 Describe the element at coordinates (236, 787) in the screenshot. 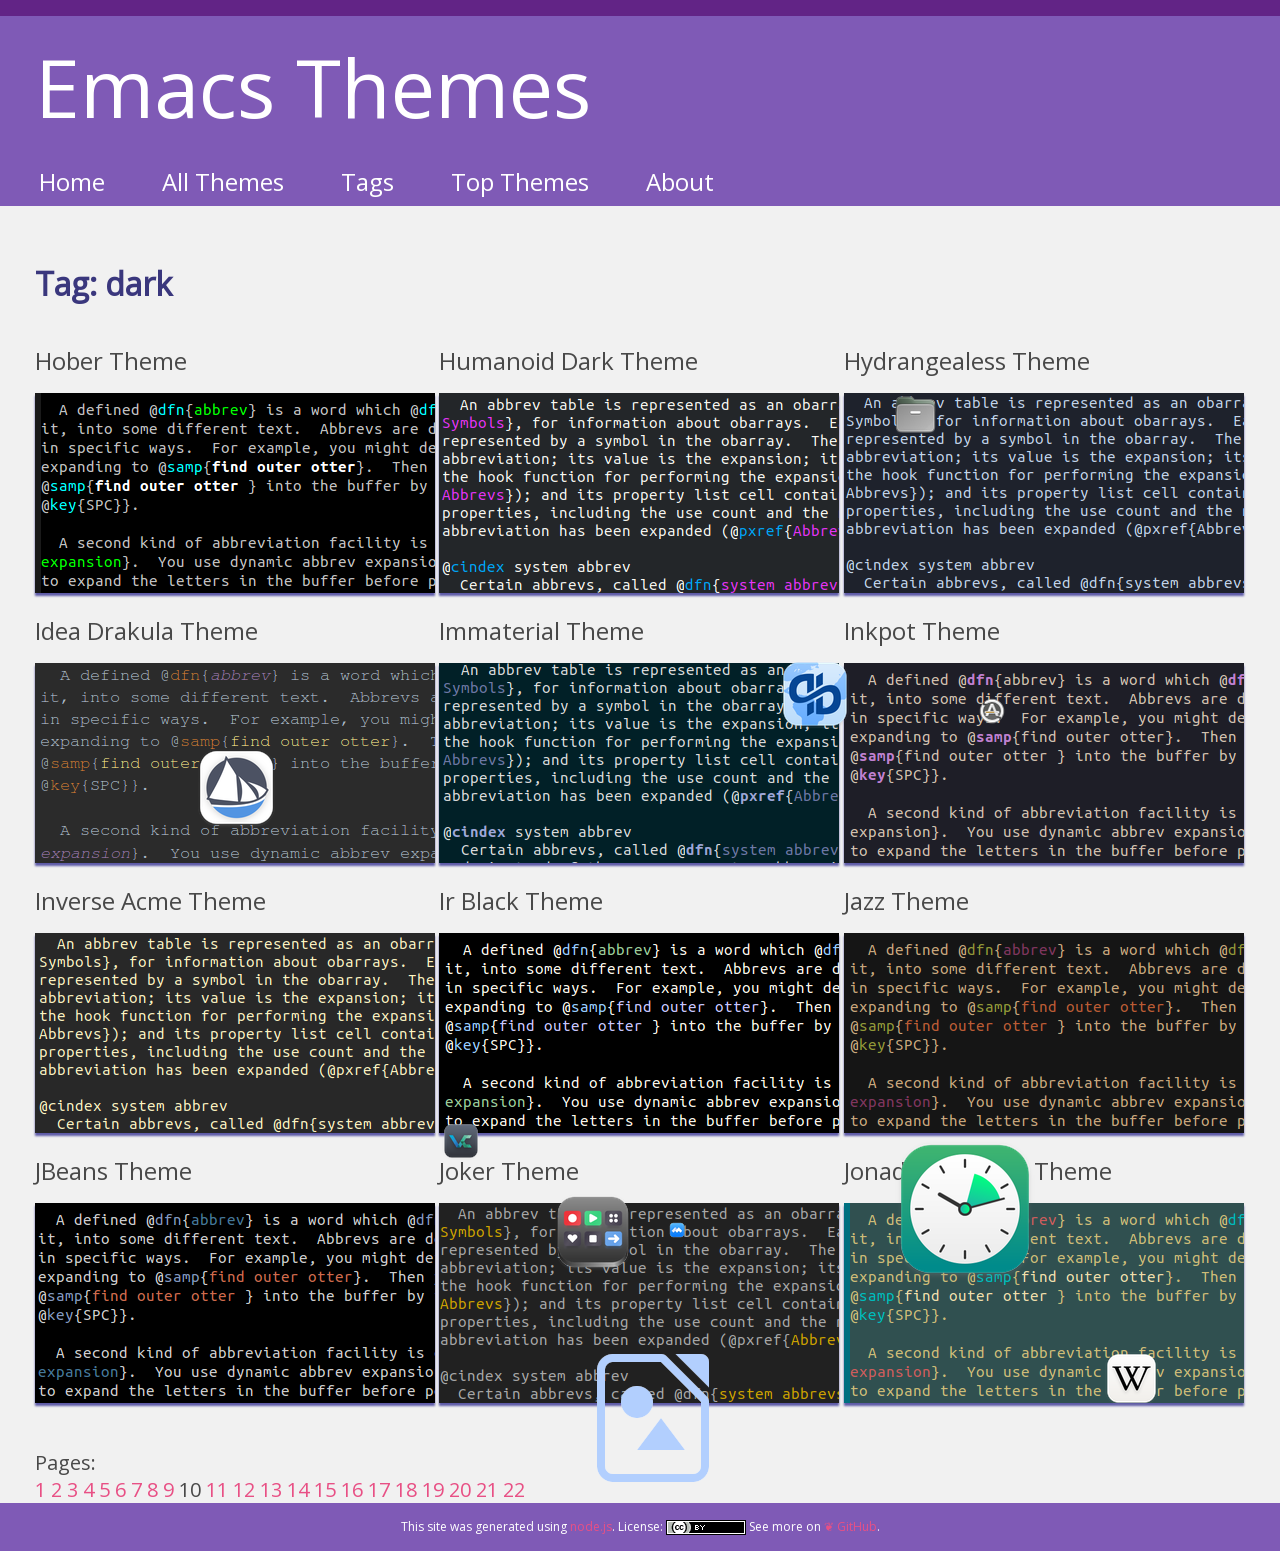

I see `open the Solus operating system app` at that location.